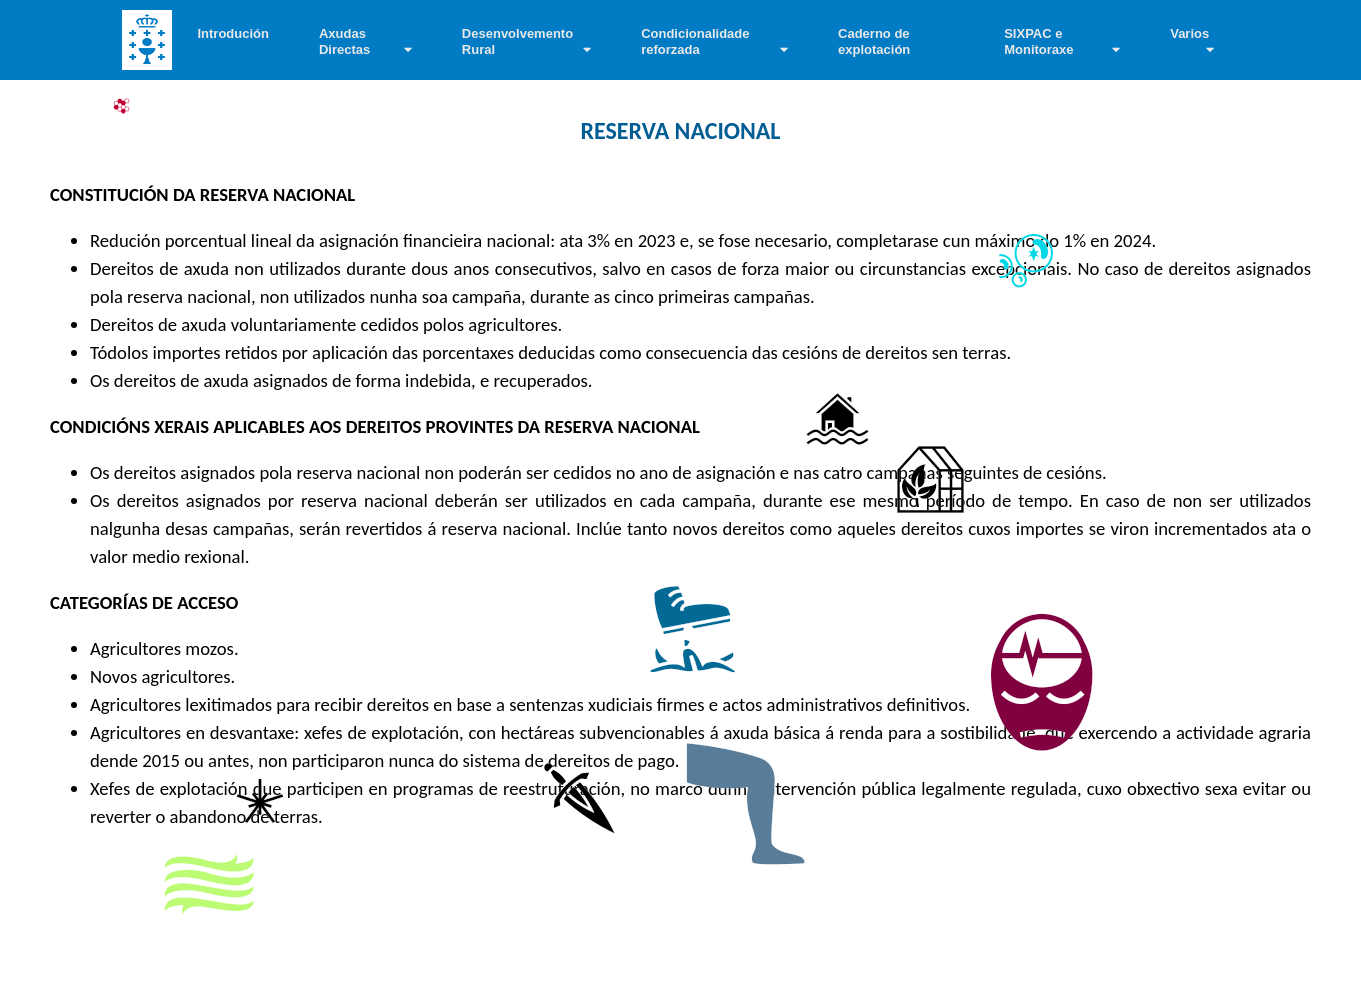 This screenshot has height=983, width=1361. What do you see at coordinates (747, 804) in the screenshot?
I see `select leg in body part anatomy diagram` at bounding box center [747, 804].